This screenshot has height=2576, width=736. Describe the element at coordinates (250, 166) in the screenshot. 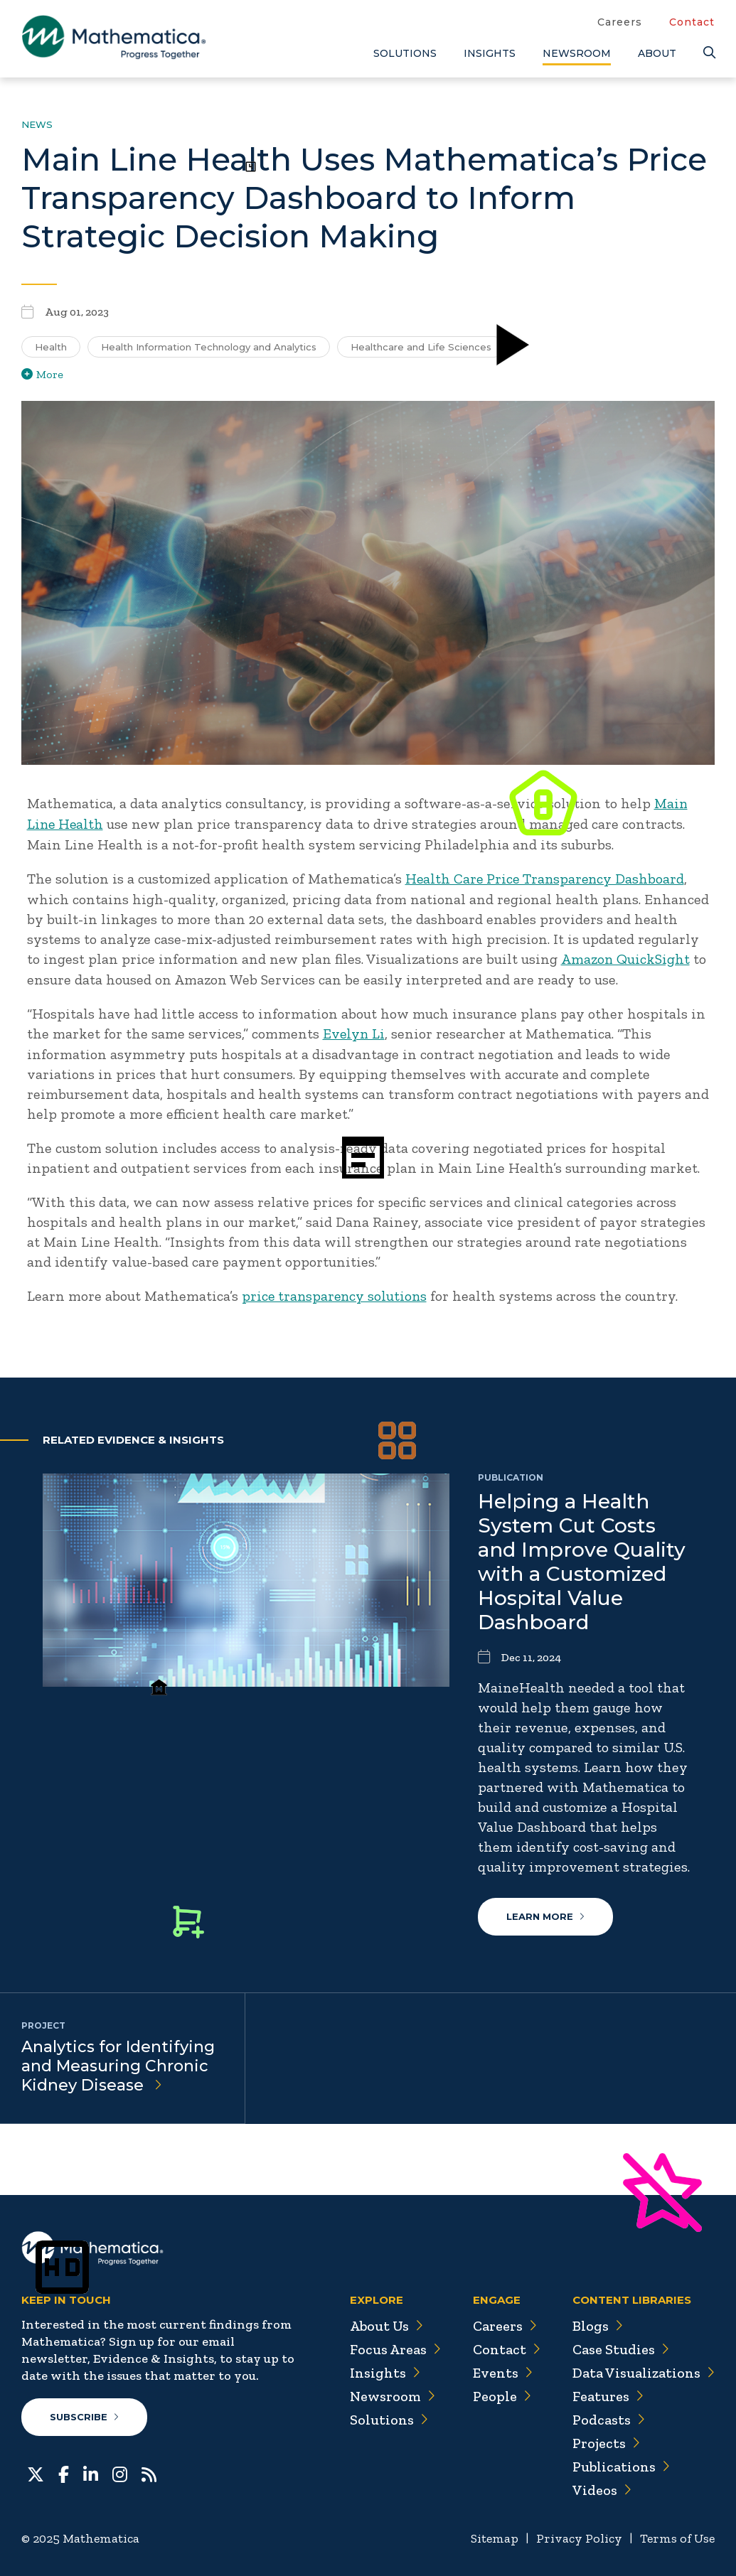

I see `select image filter option 4` at that location.